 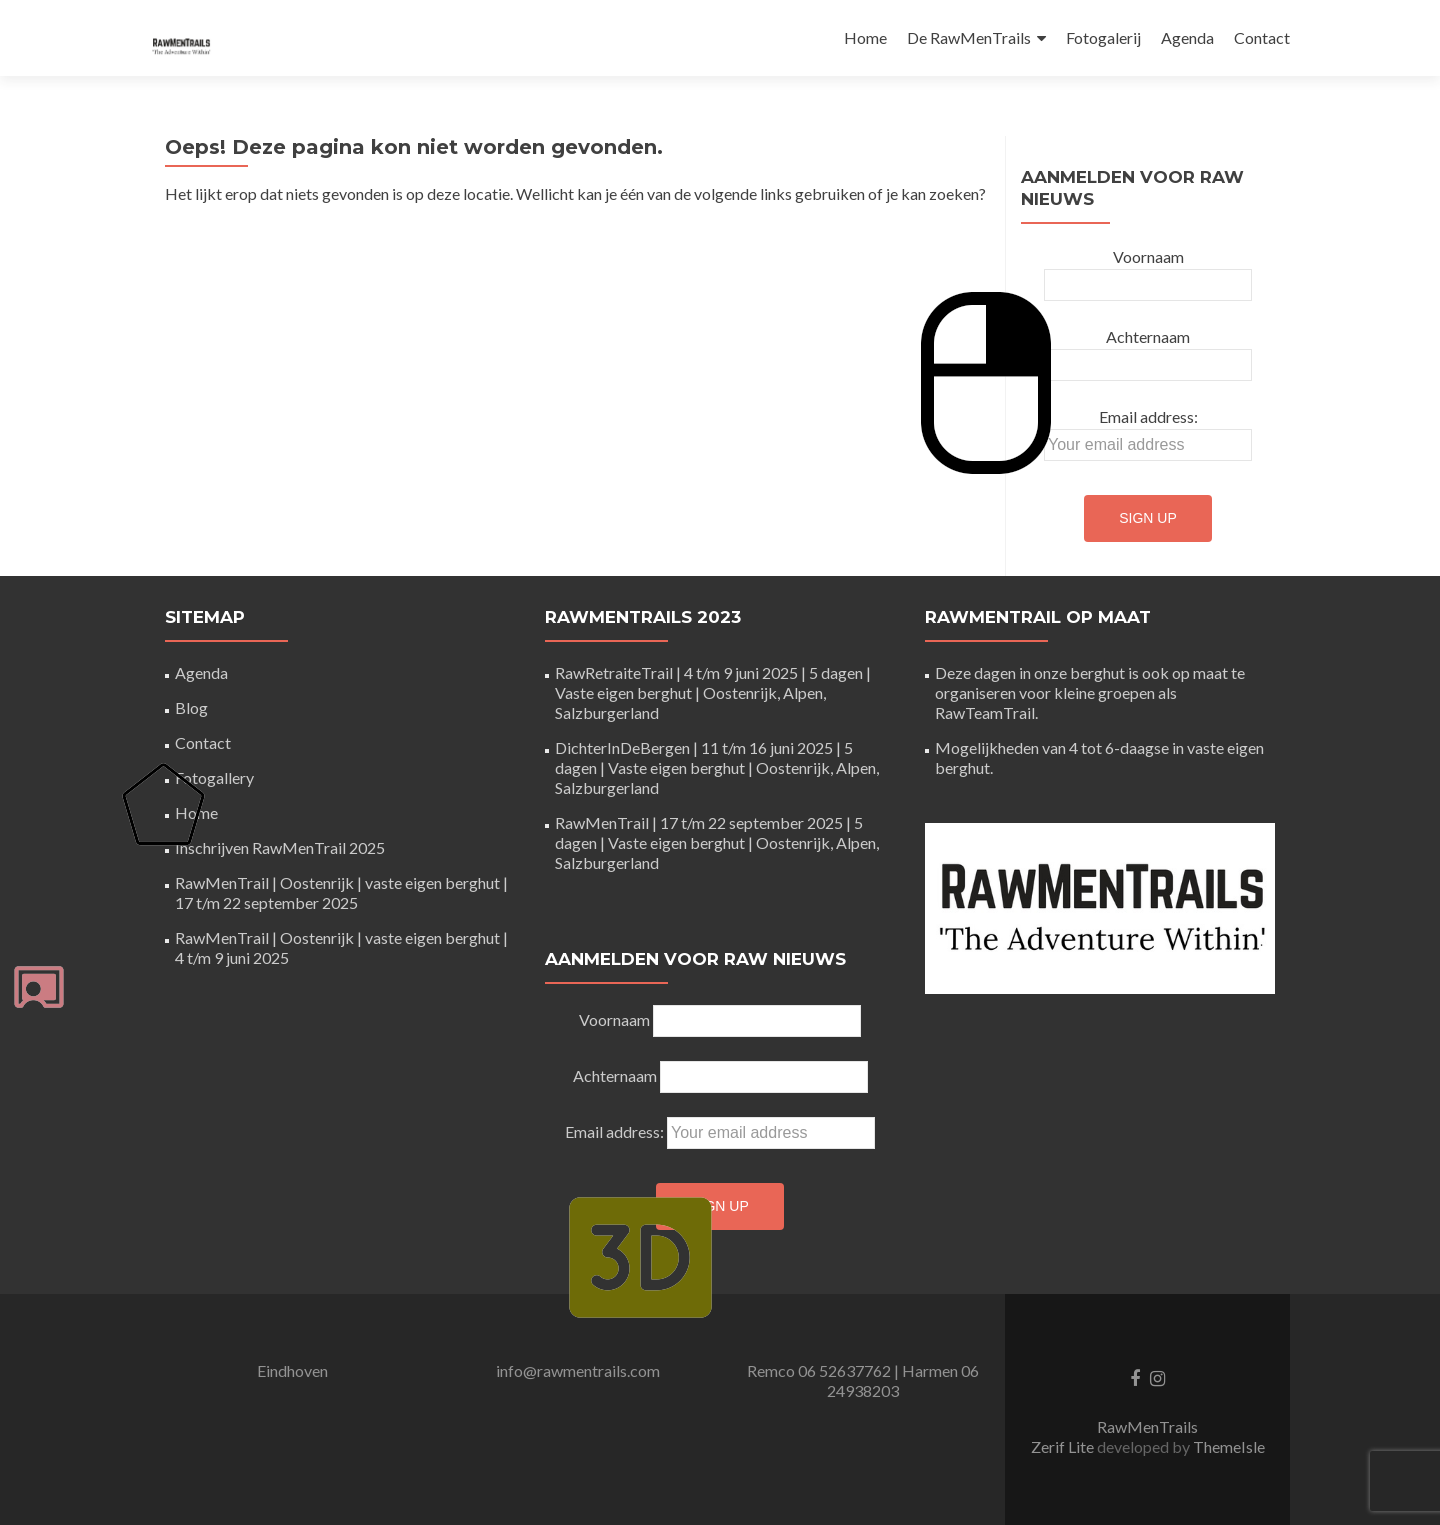 What do you see at coordinates (986, 383) in the screenshot?
I see `right-click action indicator` at bounding box center [986, 383].